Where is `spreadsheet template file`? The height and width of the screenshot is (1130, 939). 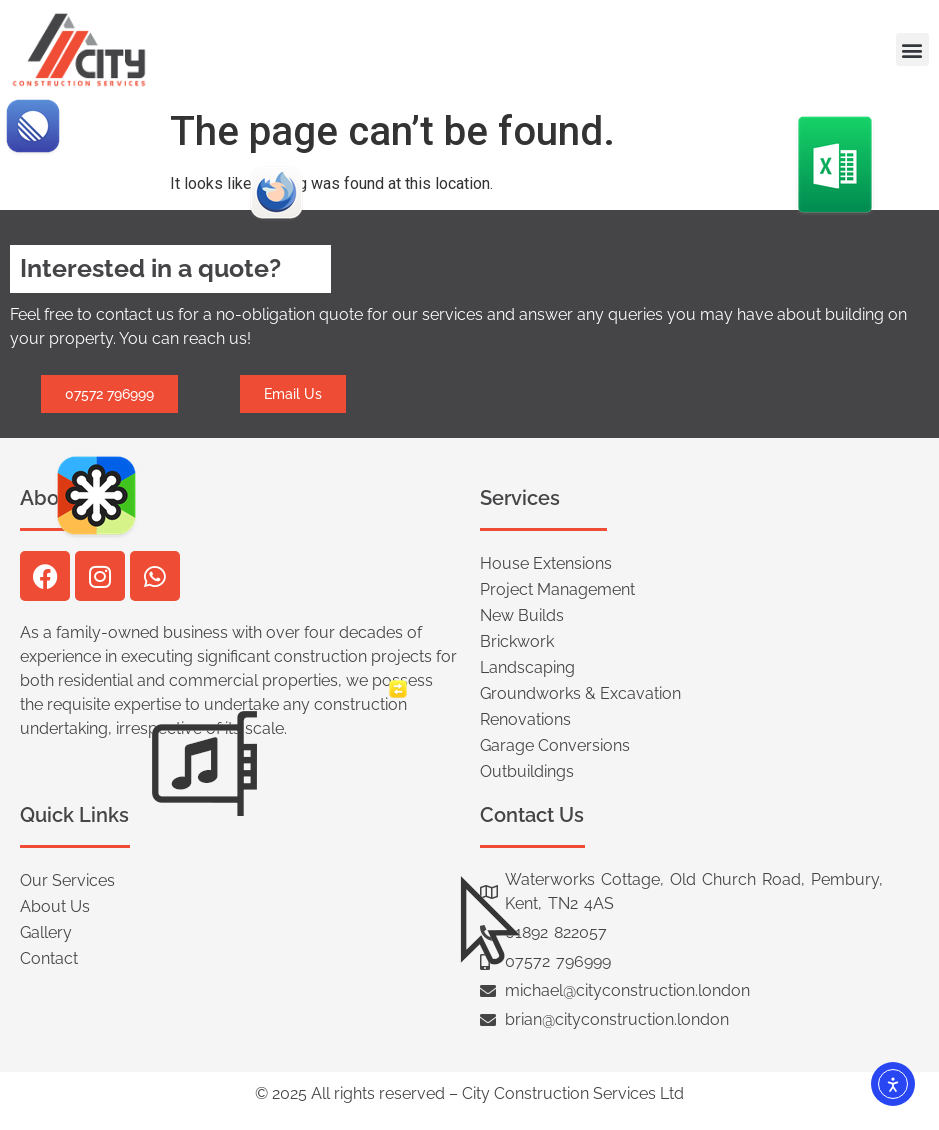
spreadsheet template file is located at coordinates (835, 166).